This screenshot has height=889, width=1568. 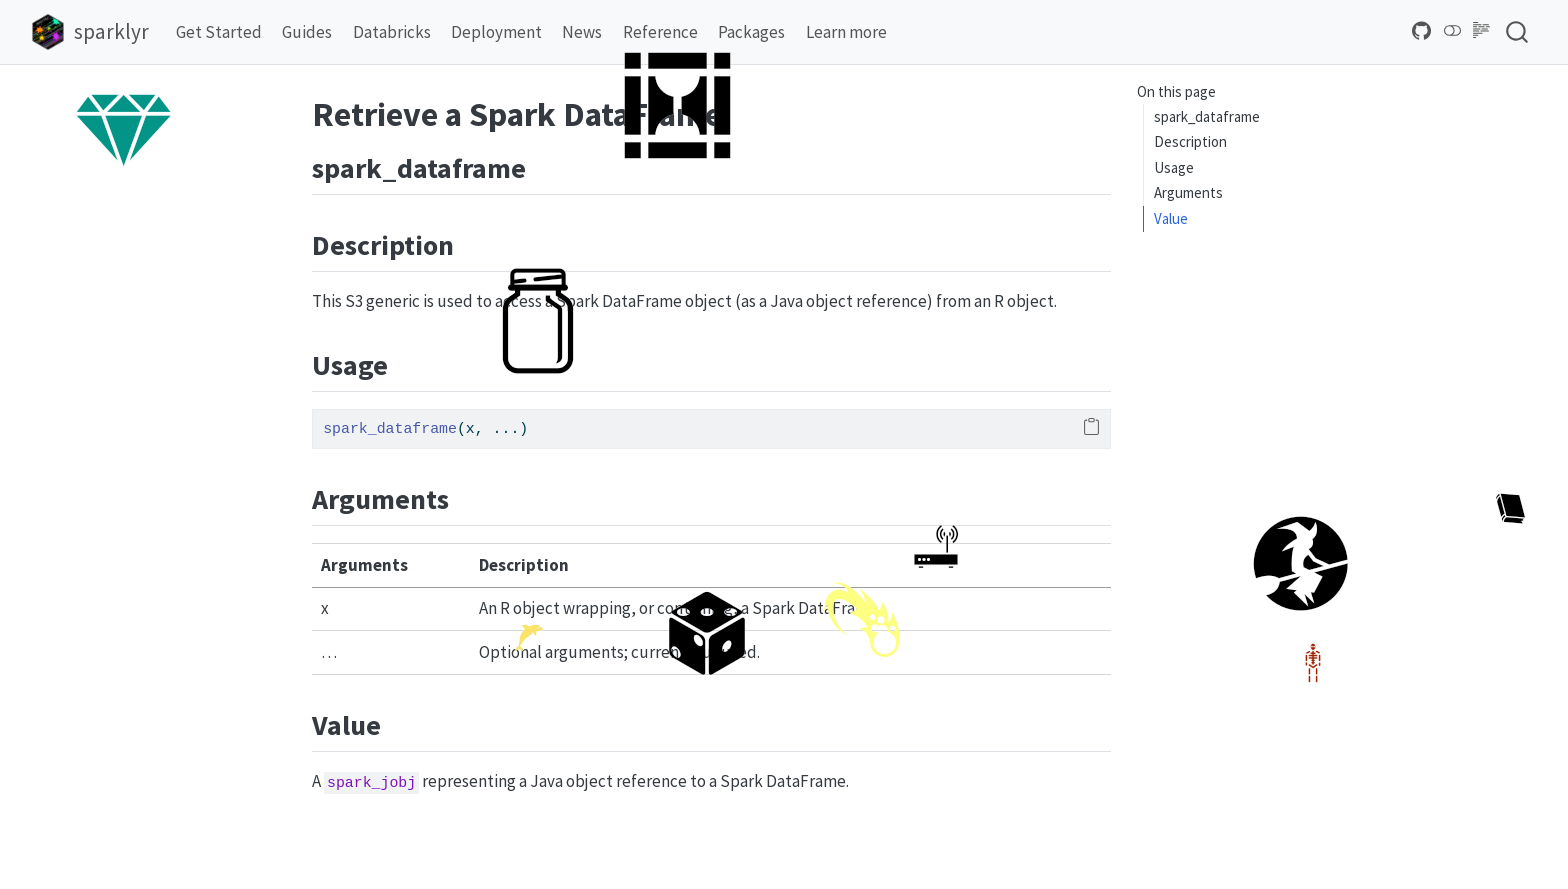 I want to click on roll the dice or randomize, so click(x=707, y=634).